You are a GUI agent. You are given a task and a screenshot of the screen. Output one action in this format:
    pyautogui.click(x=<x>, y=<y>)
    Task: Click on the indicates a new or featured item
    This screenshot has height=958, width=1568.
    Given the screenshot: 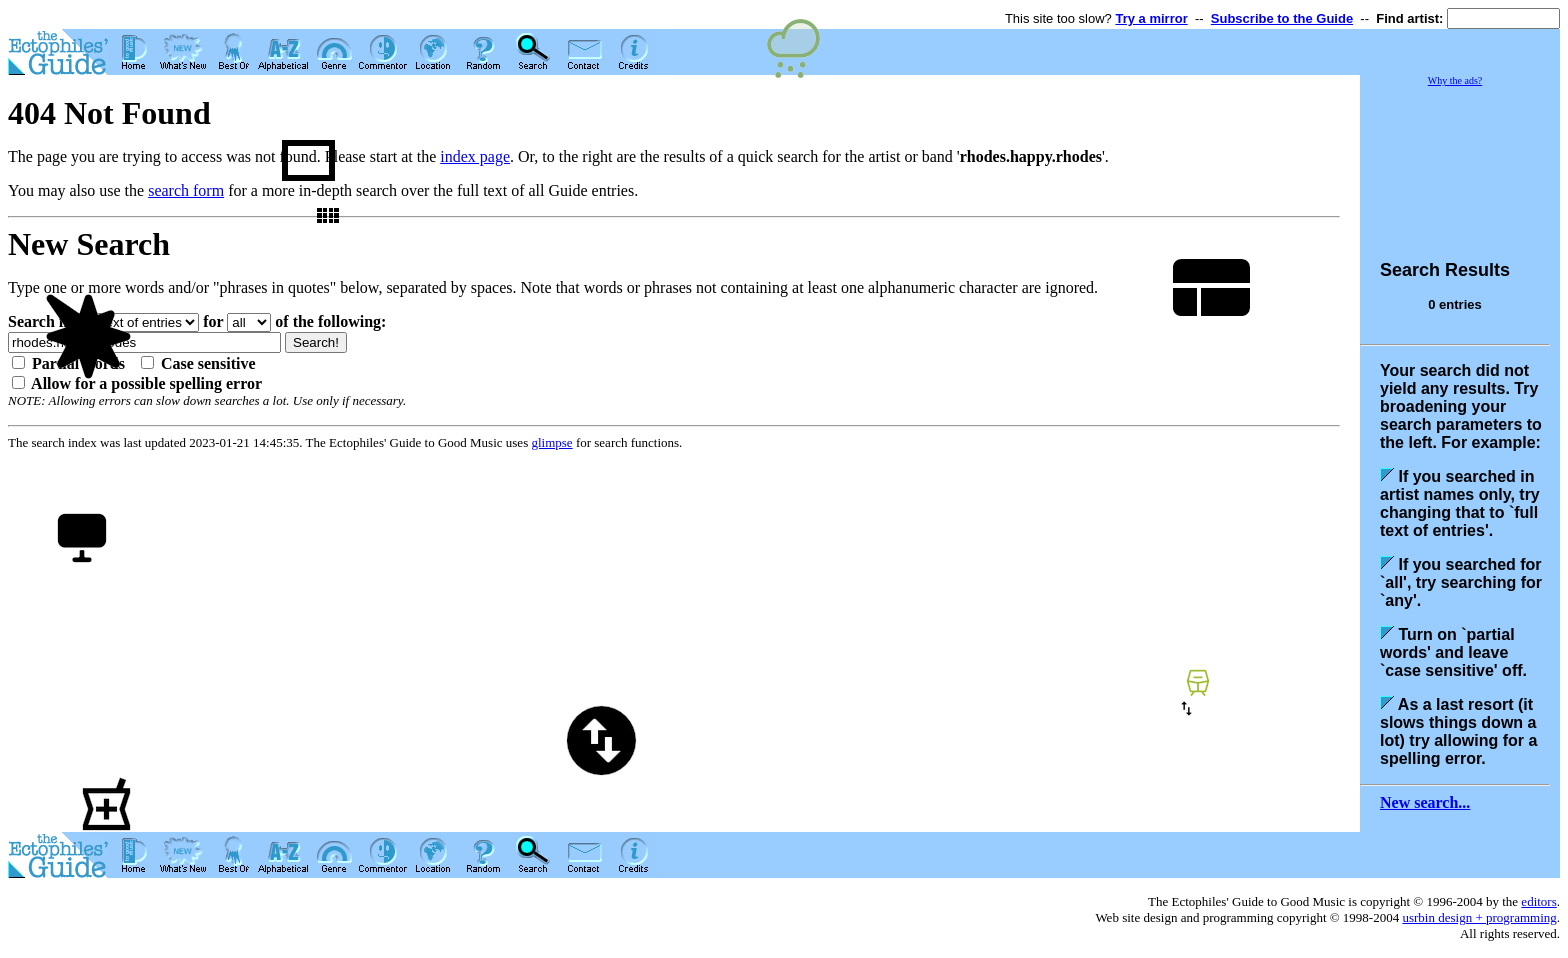 What is the action you would take?
    pyautogui.click(x=88, y=336)
    